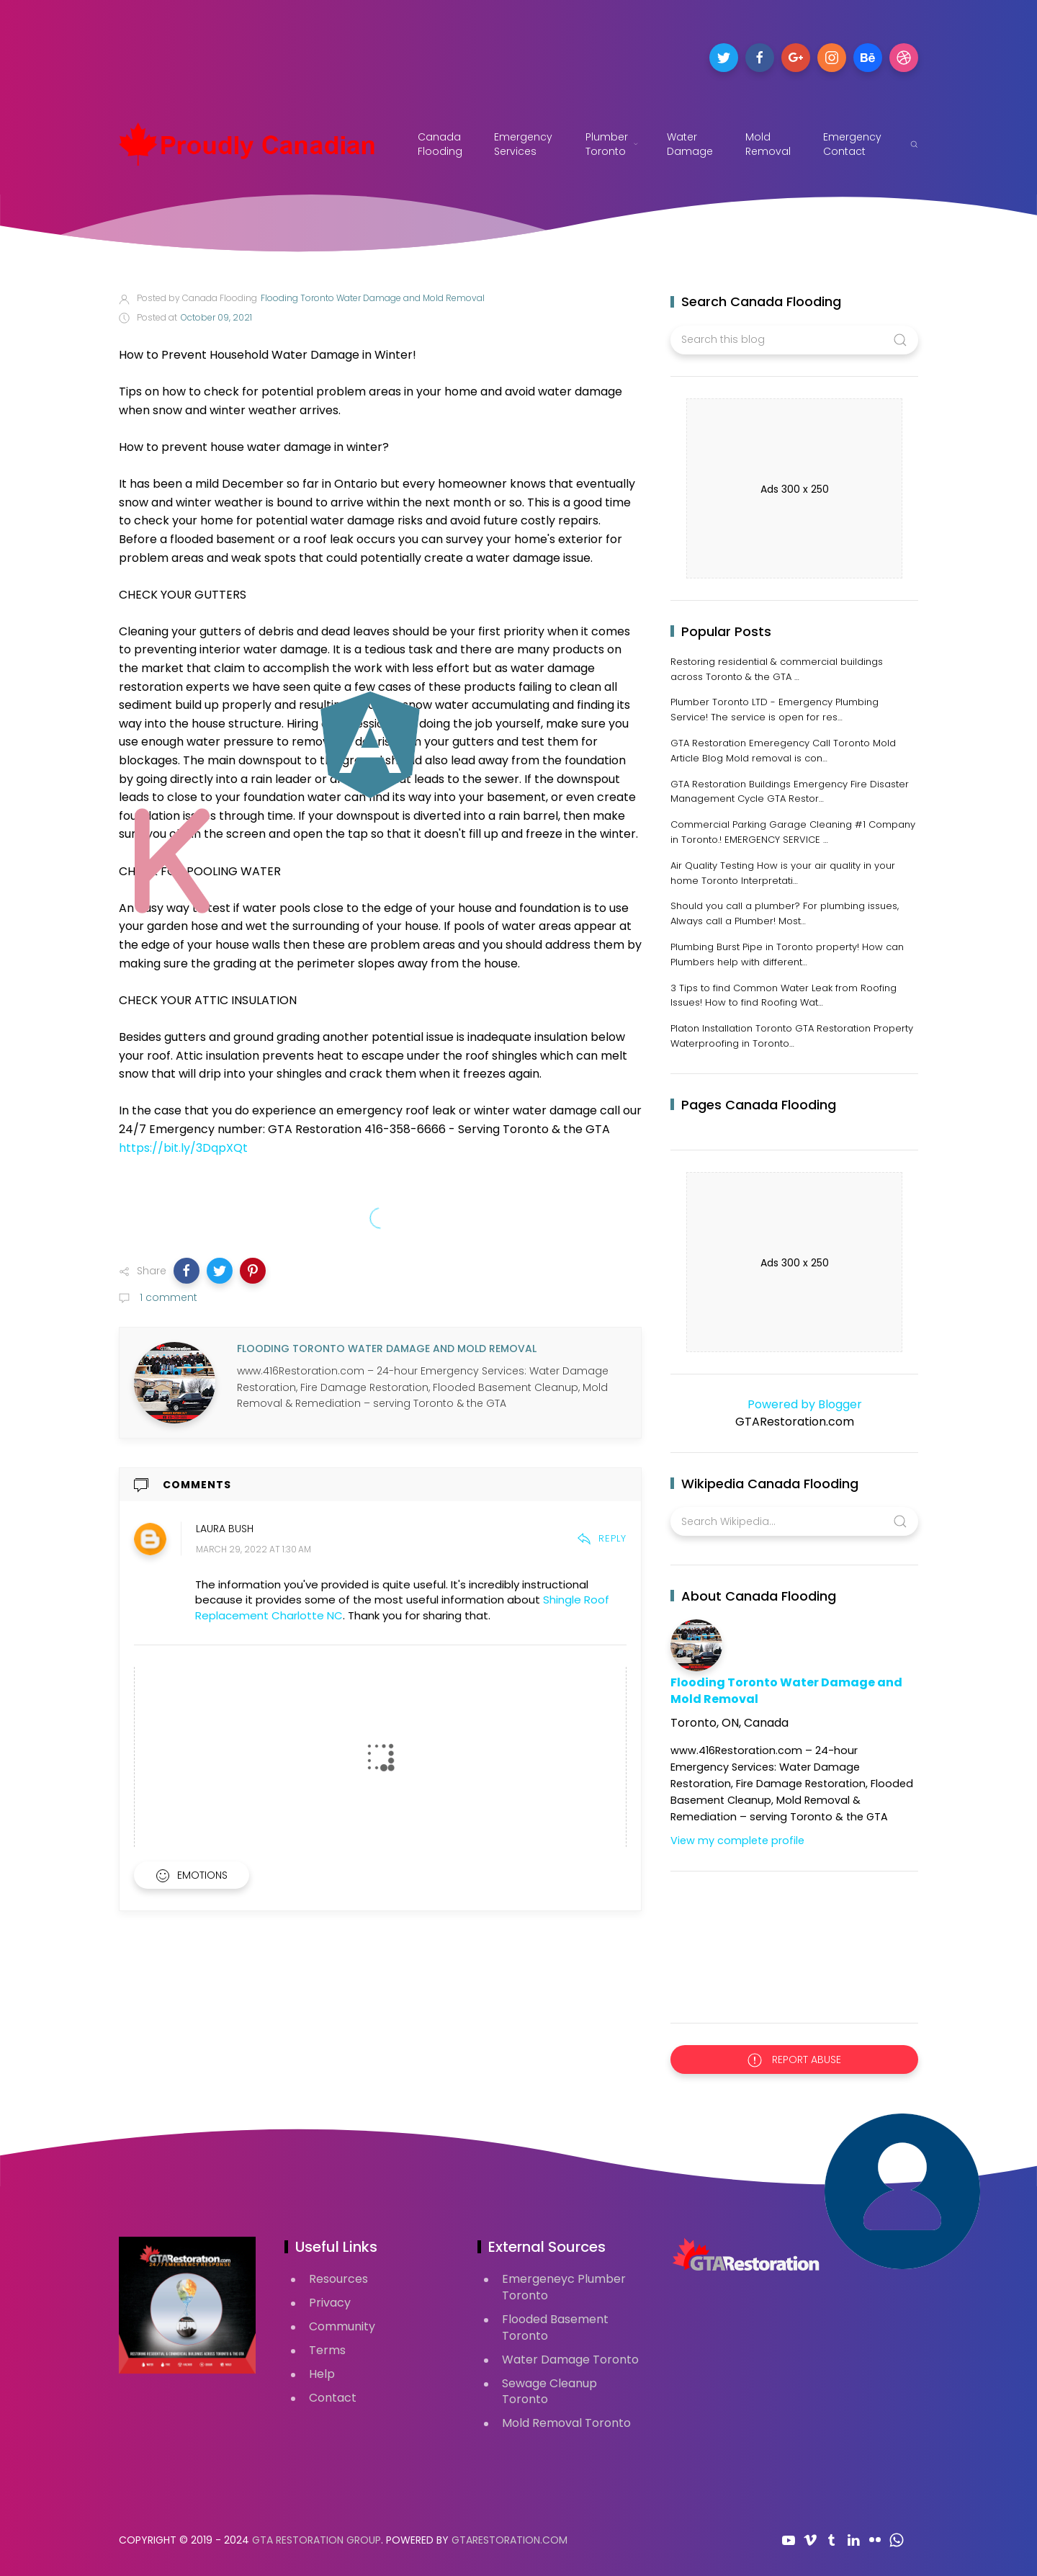 The width and height of the screenshot is (1037, 2576). What do you see at coordinates (172, 861) in the screenshot?
I see `represents the letter K as a keyboard shortcut indicator` at bounding box center [172, 861].